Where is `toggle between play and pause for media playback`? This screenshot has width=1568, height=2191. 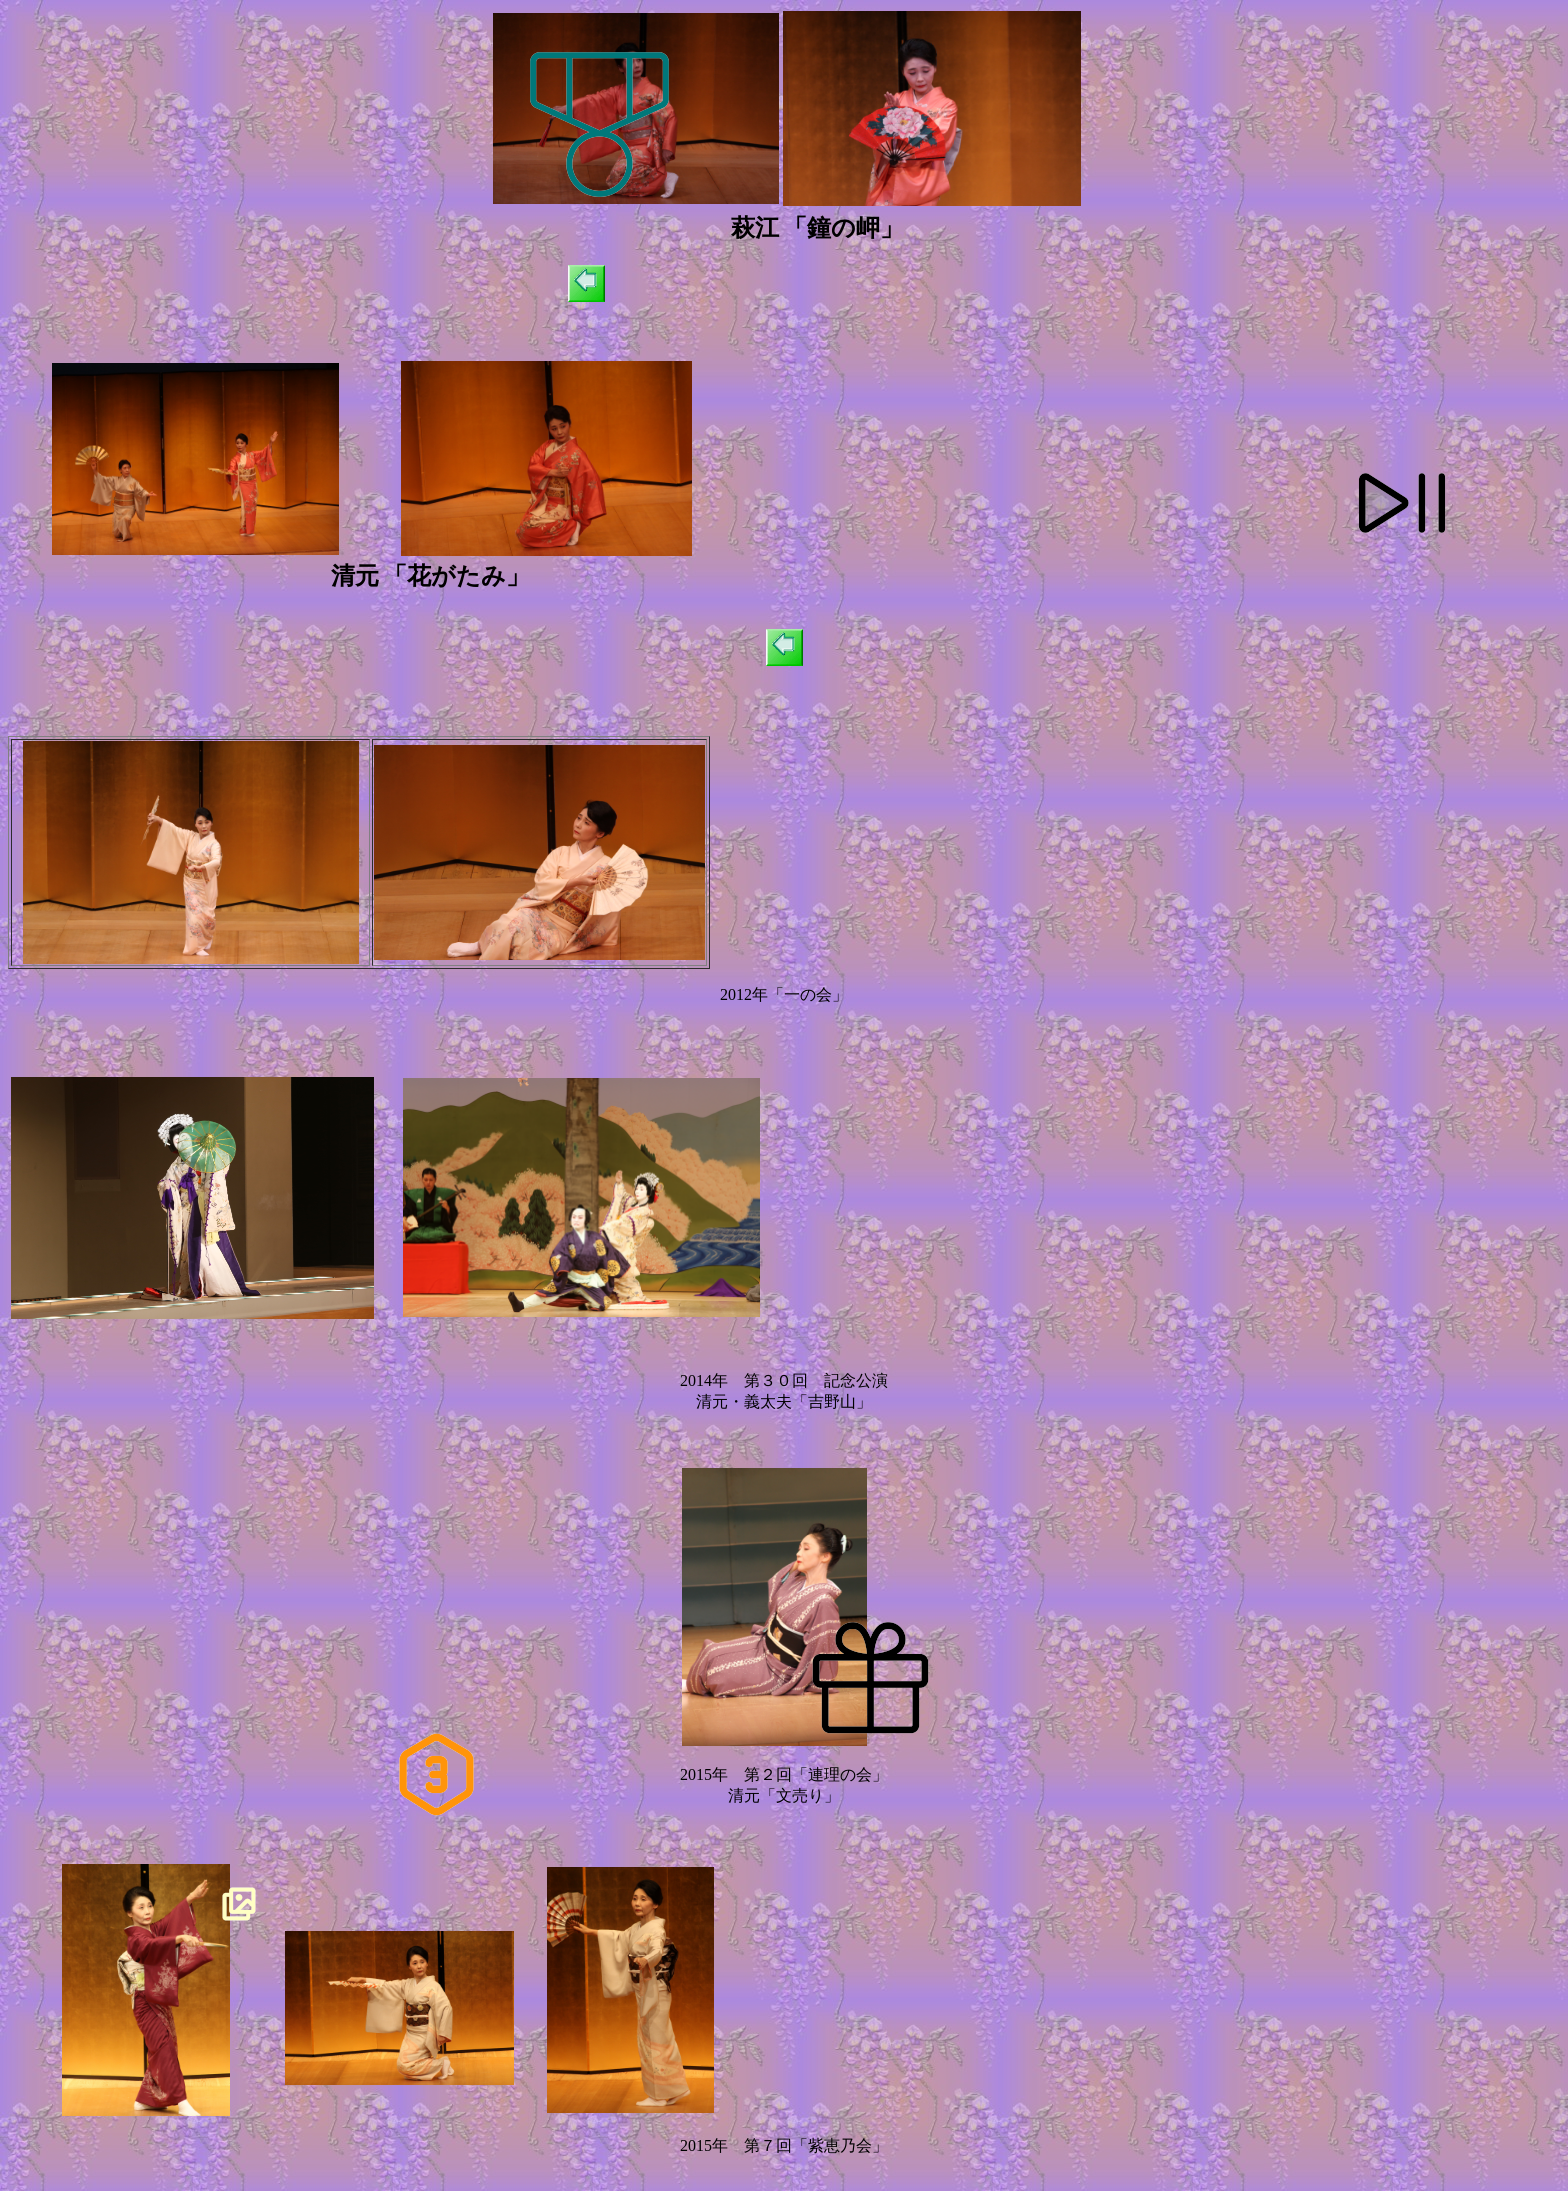
toggle between play and pause for media playback is located at coordinates (1402, 503).